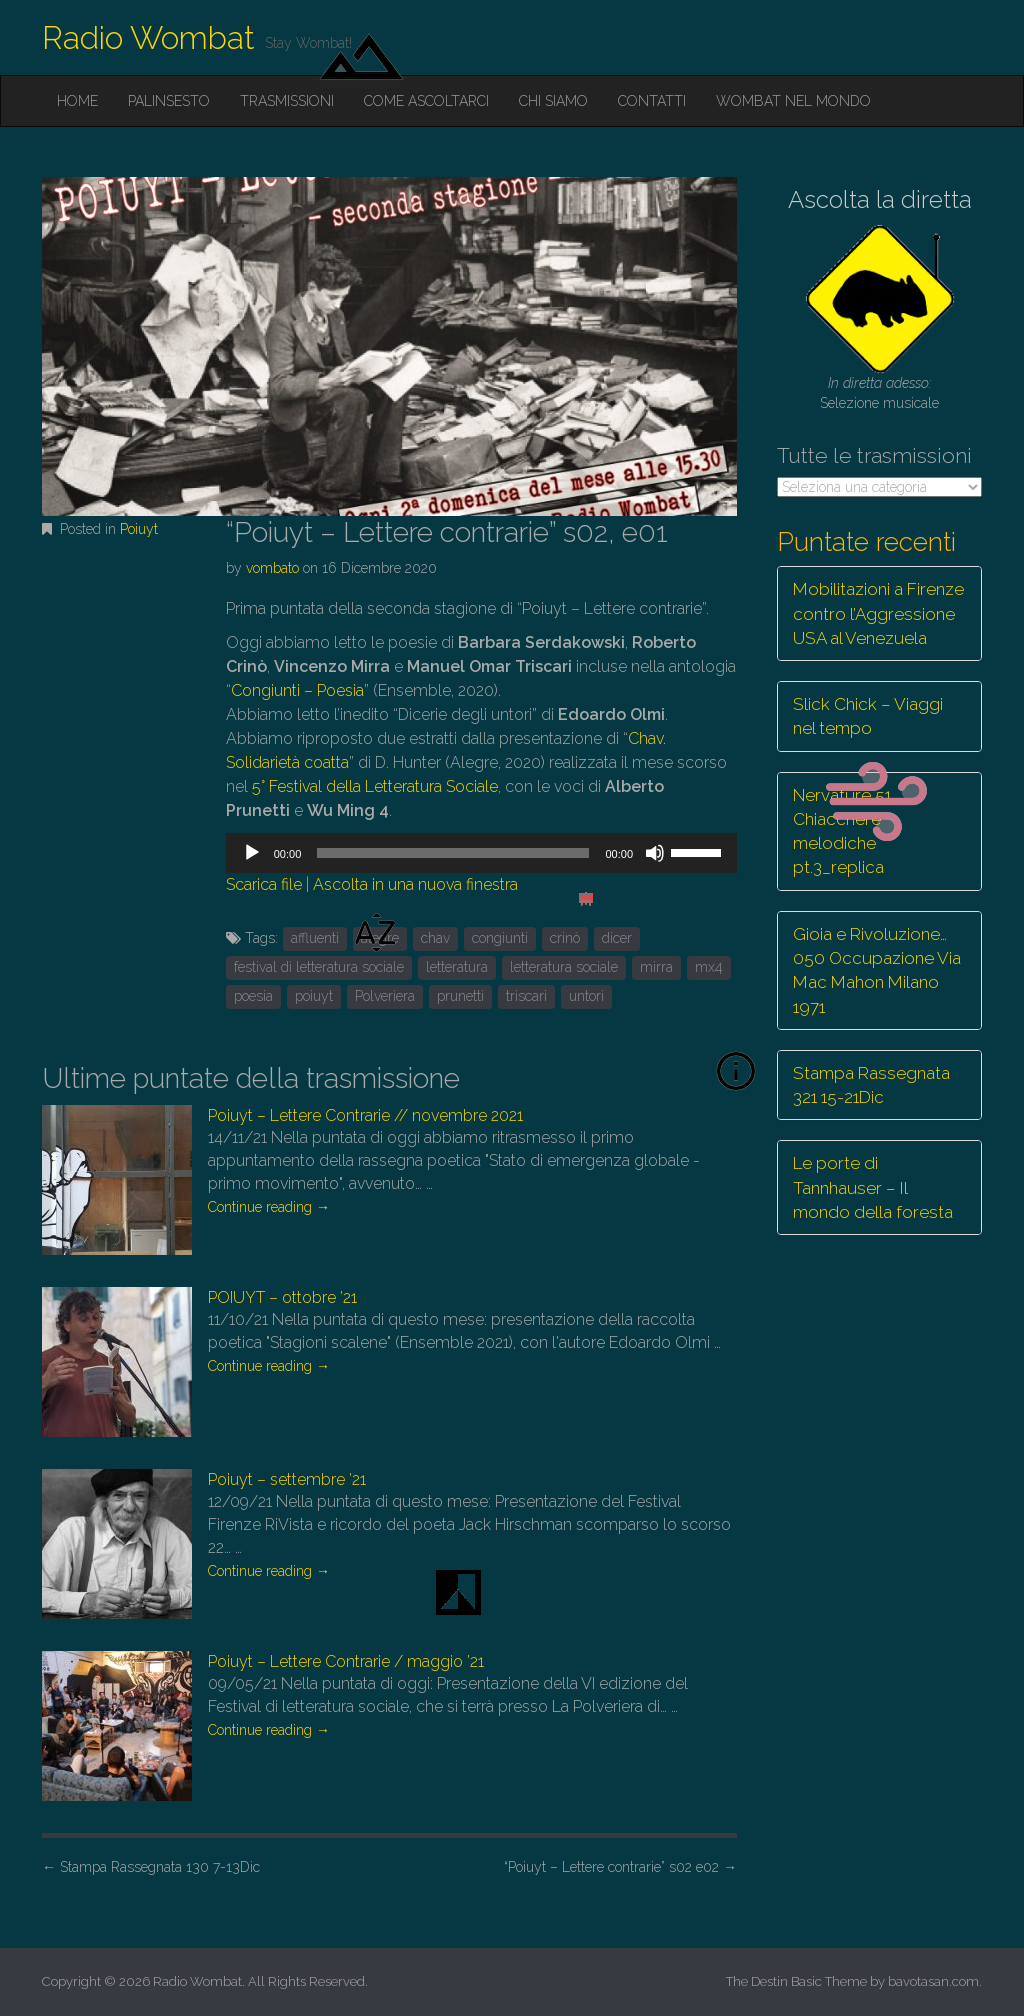 This screenshot has height=2016, width=1024. What do you see at coordinates (458, 1592) in the screenshot?
I see `apply black and white filter to image` at bounding box center [458, 1592].